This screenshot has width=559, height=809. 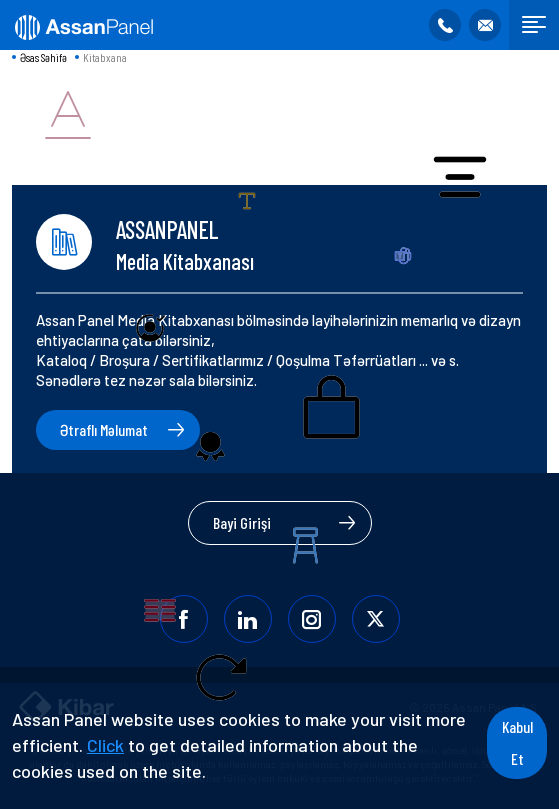 I want to click on refresh or reload the current page, so click(x=219, y=677).